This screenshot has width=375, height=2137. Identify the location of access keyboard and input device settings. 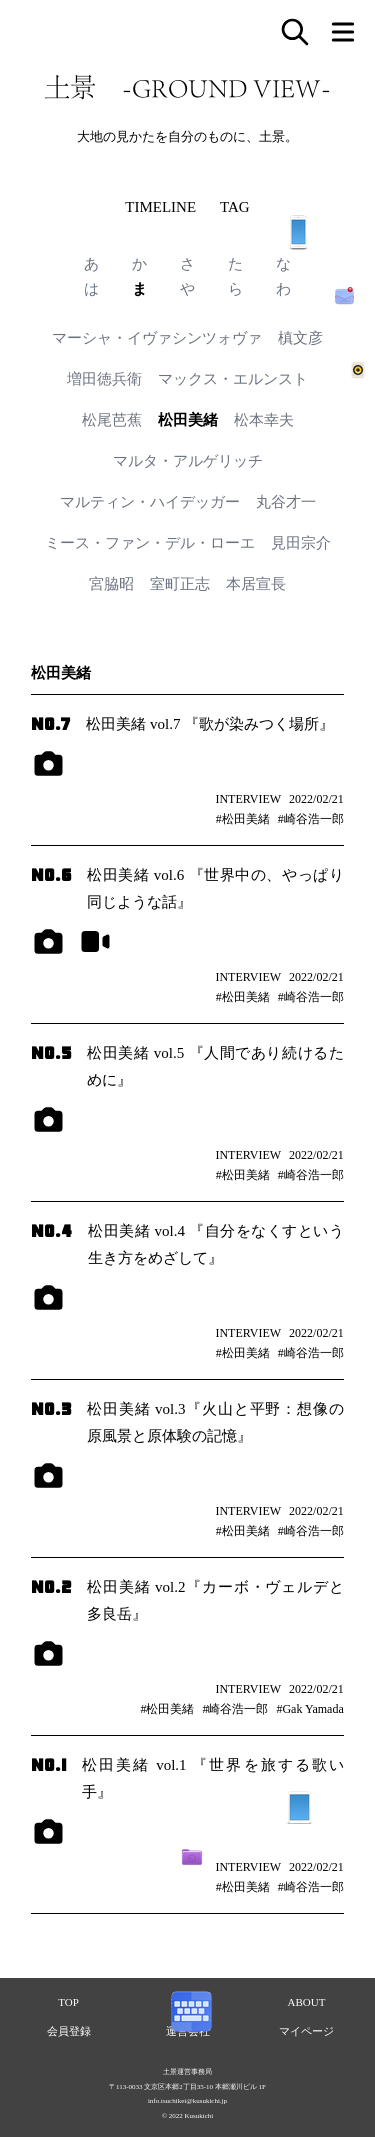
(191, 2011).